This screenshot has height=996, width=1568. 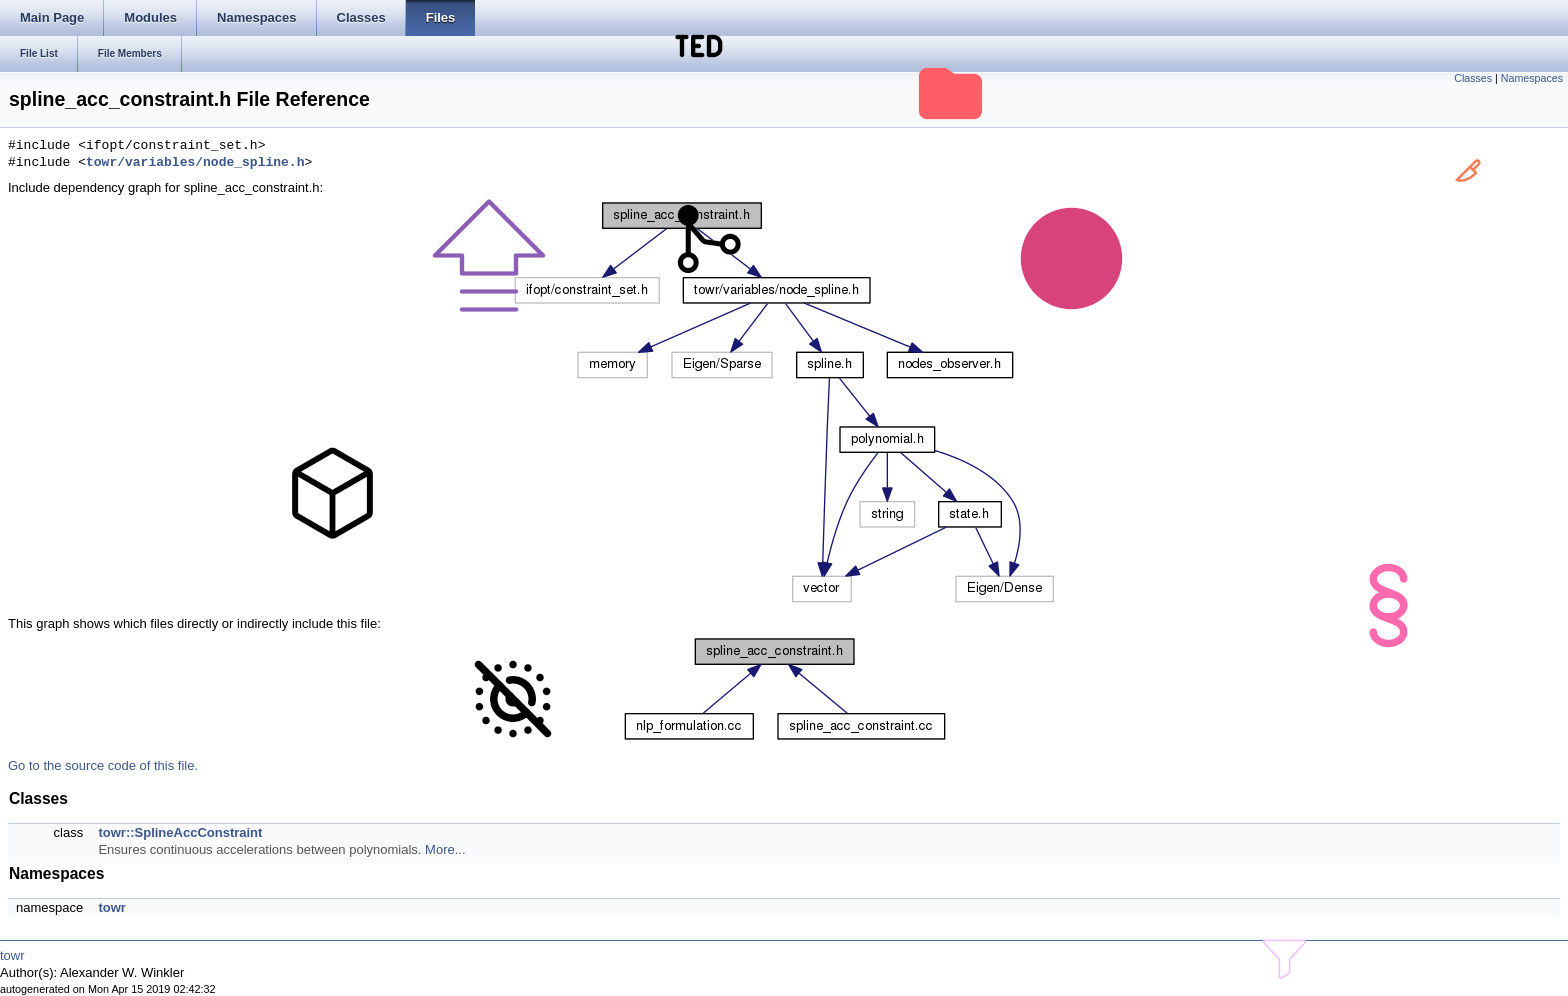 What do you see at coordinates (332, 494) in the screenshot?
I see `view package or dependency details` at bounding box center [332, 494].